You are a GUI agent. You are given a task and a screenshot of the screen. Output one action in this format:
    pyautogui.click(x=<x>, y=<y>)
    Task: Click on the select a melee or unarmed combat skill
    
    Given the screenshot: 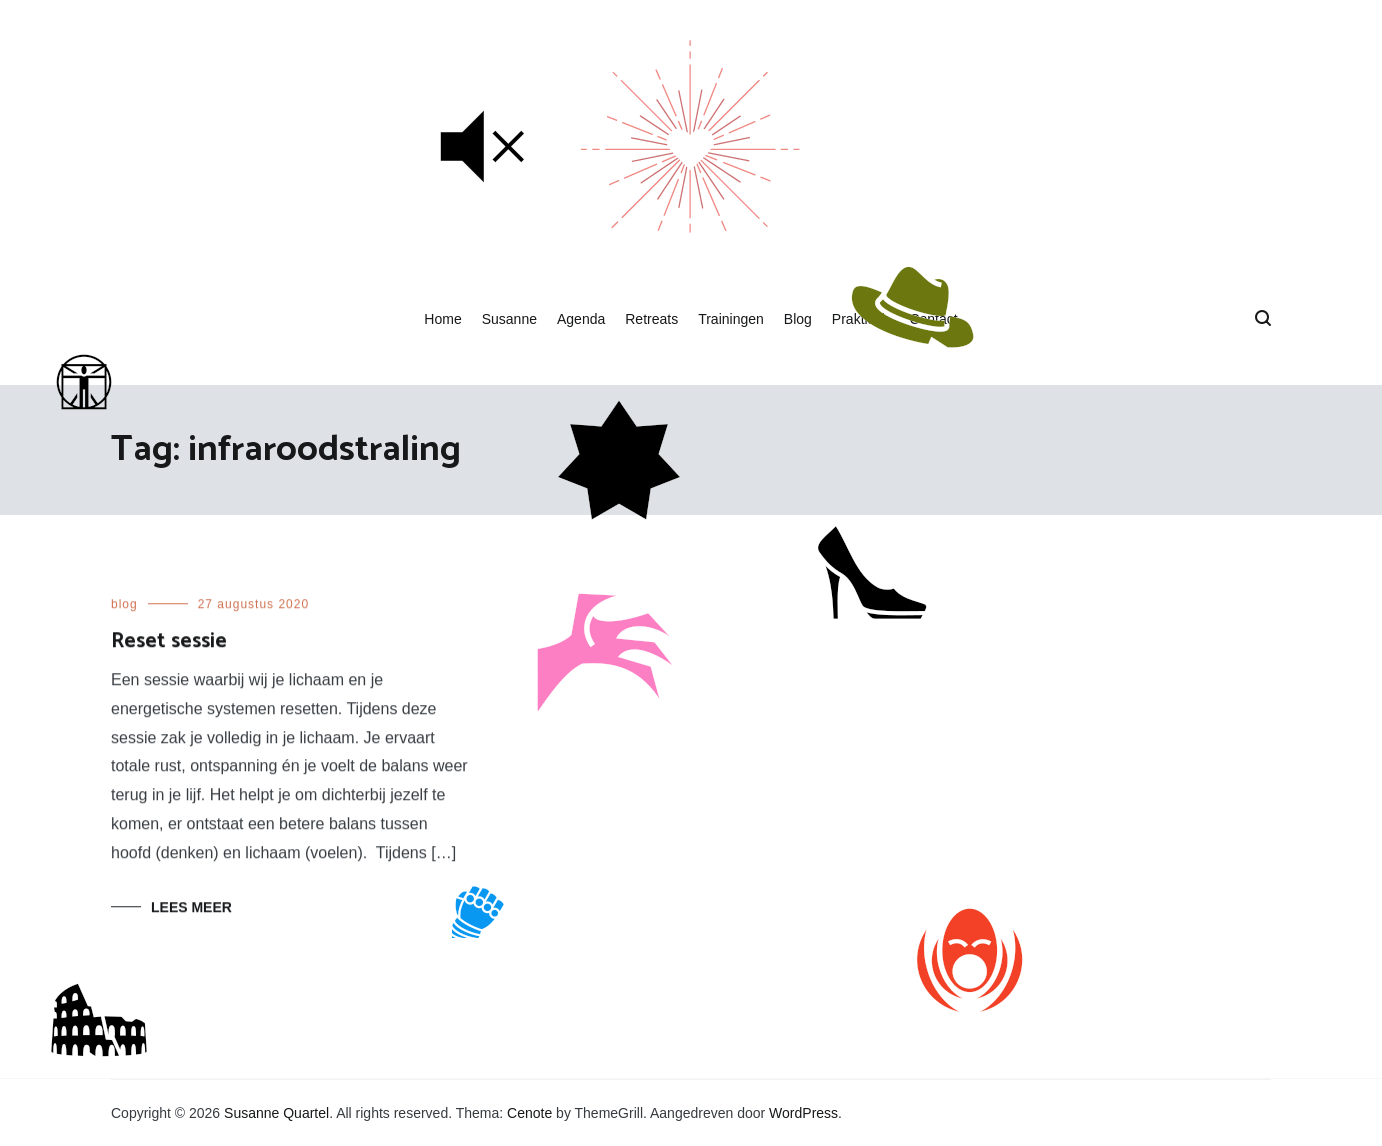 What is the action you would take?
    pyautogui.click(x=478, y=912)
    